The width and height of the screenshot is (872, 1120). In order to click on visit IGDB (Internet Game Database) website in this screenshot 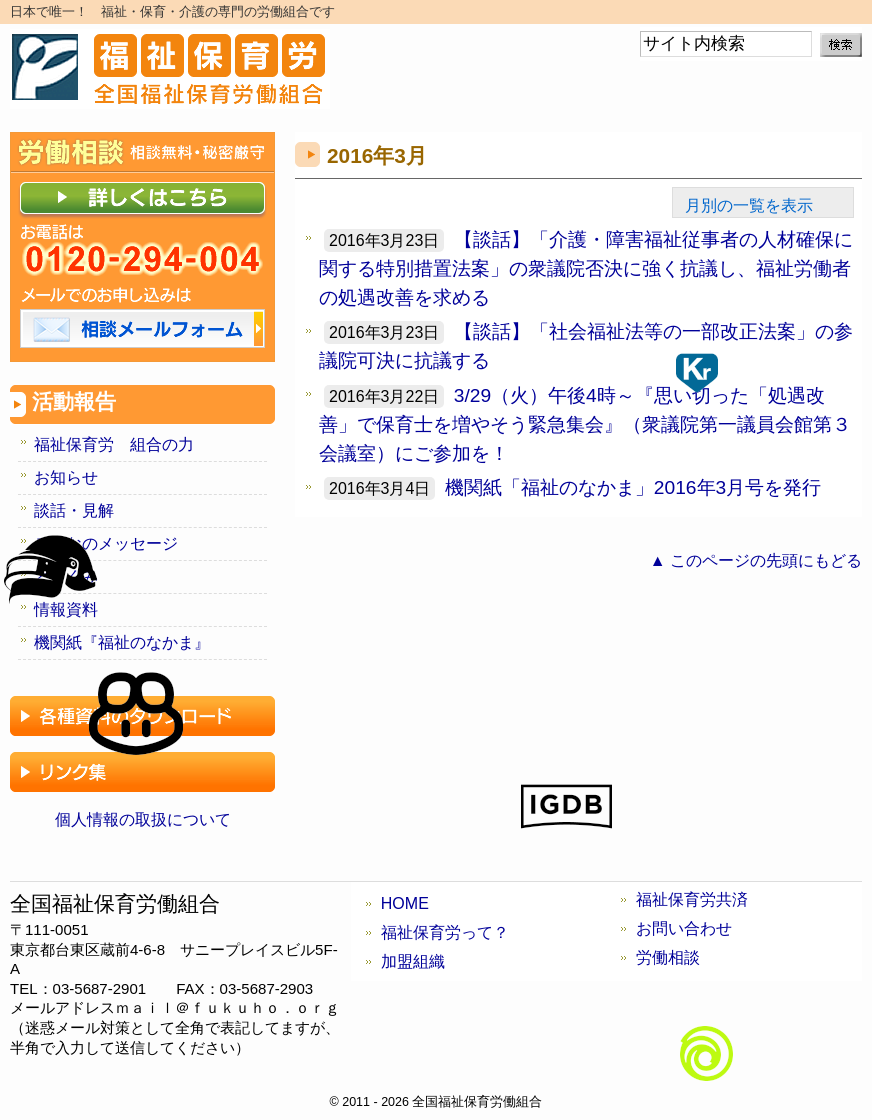, I will do `click(566, 806)`.